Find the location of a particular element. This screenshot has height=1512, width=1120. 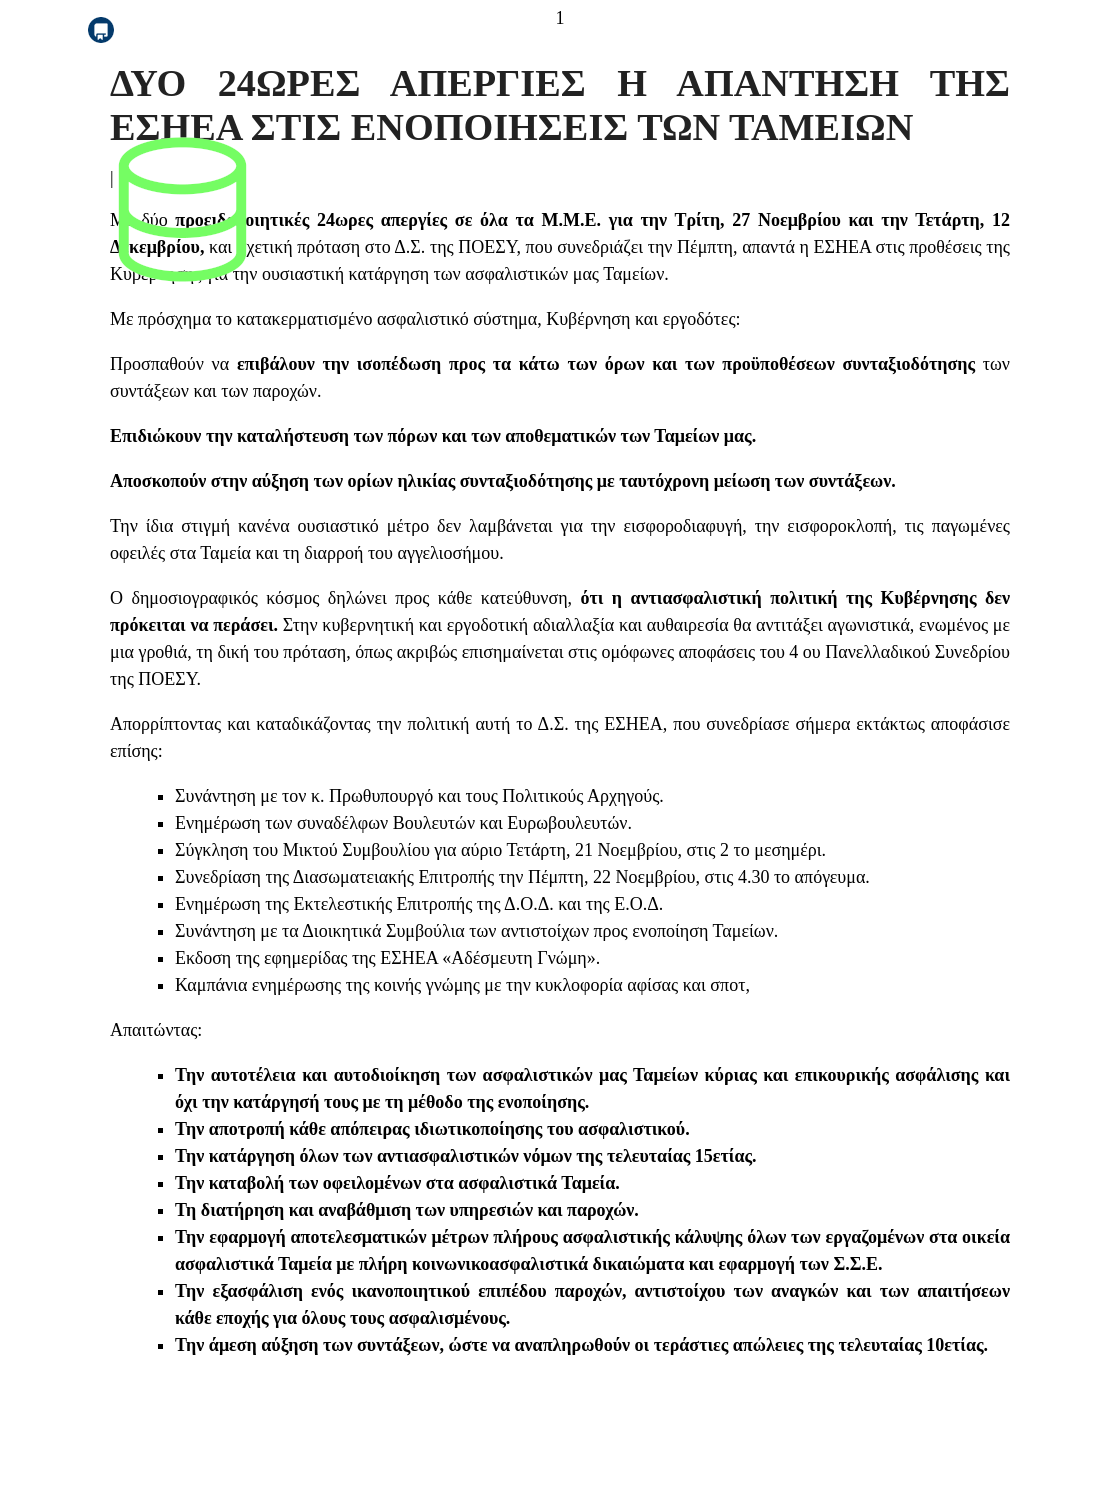

access database storage is located at coordinates (182, 209).